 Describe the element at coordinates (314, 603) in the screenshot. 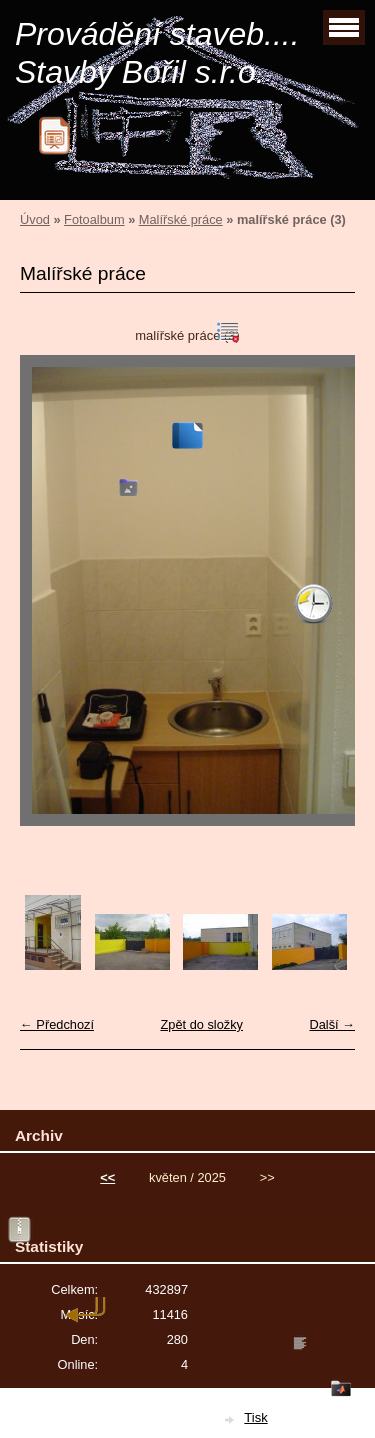

I see `open recently accessed documents` at that location.